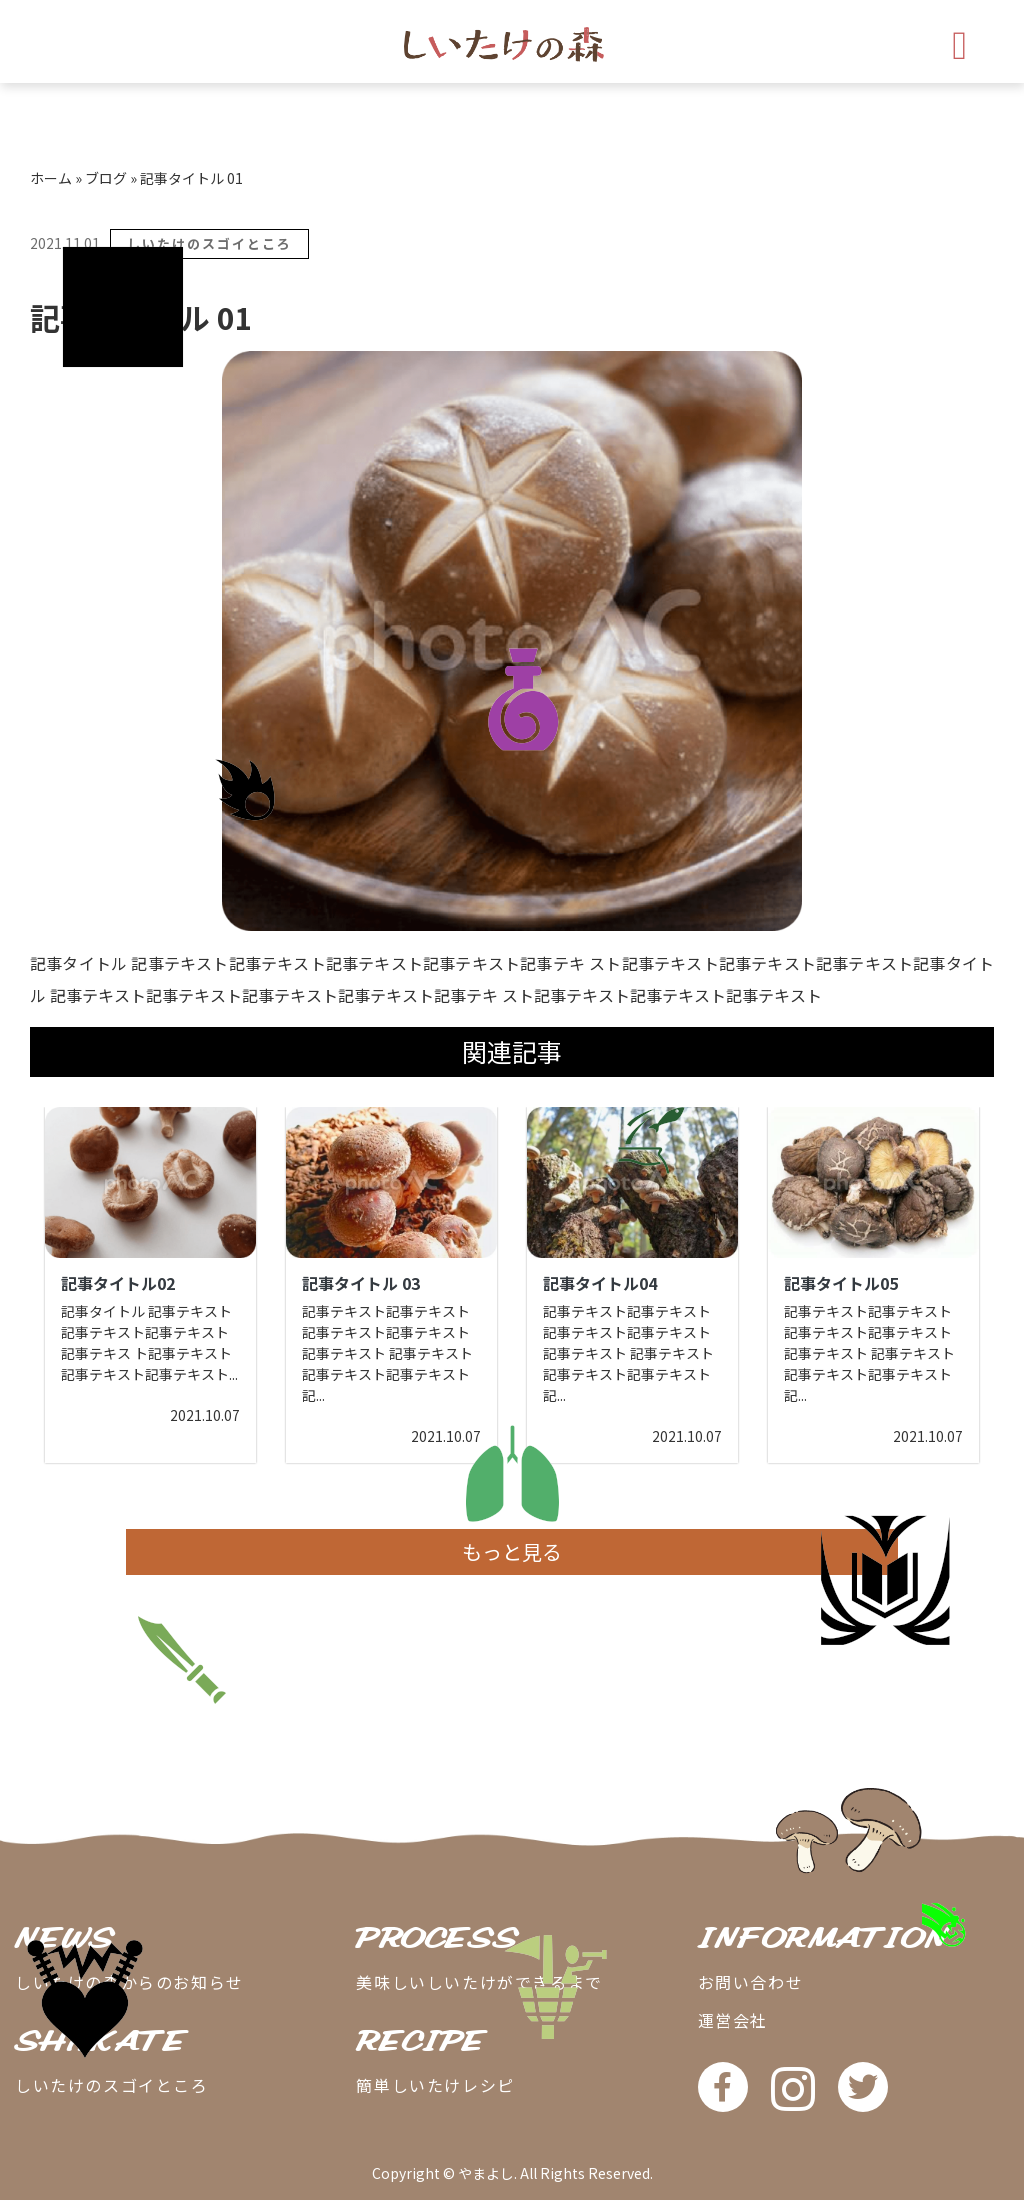  I want to click on indicates an unstable or volatile attack in-game, so click(943, 1924).